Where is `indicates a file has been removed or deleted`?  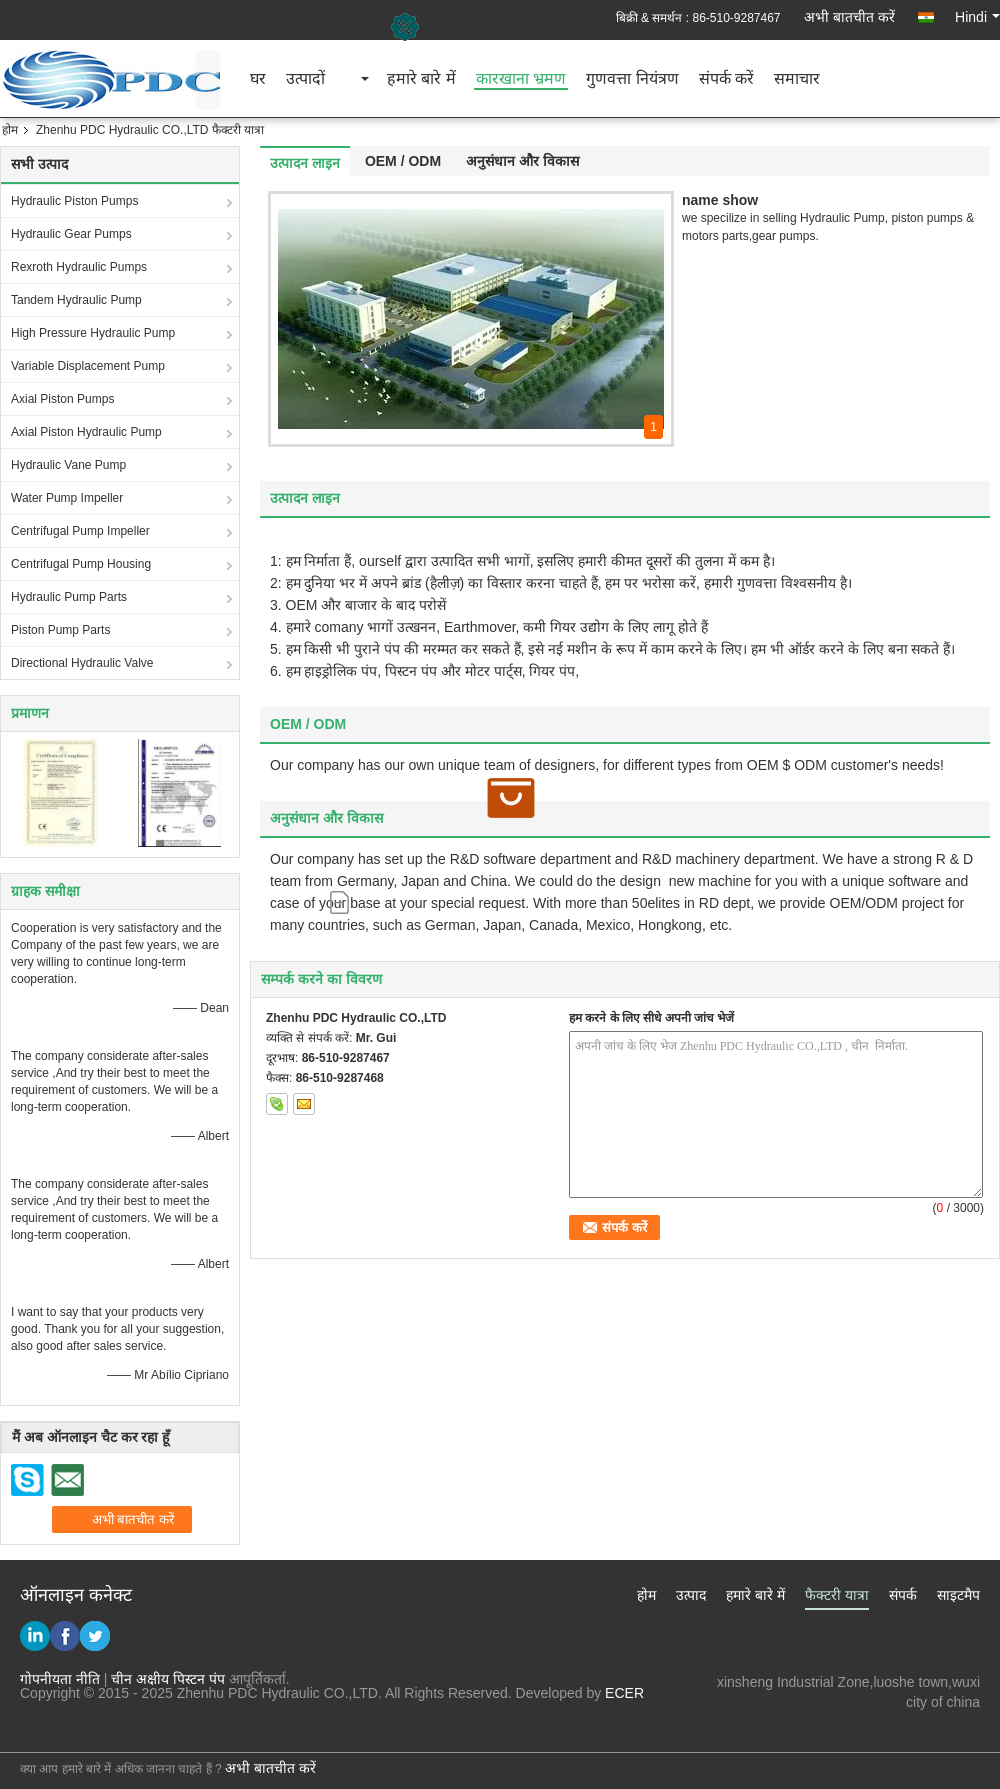
indicates a file has been removed or deleted is located at coordinates (339, 902).